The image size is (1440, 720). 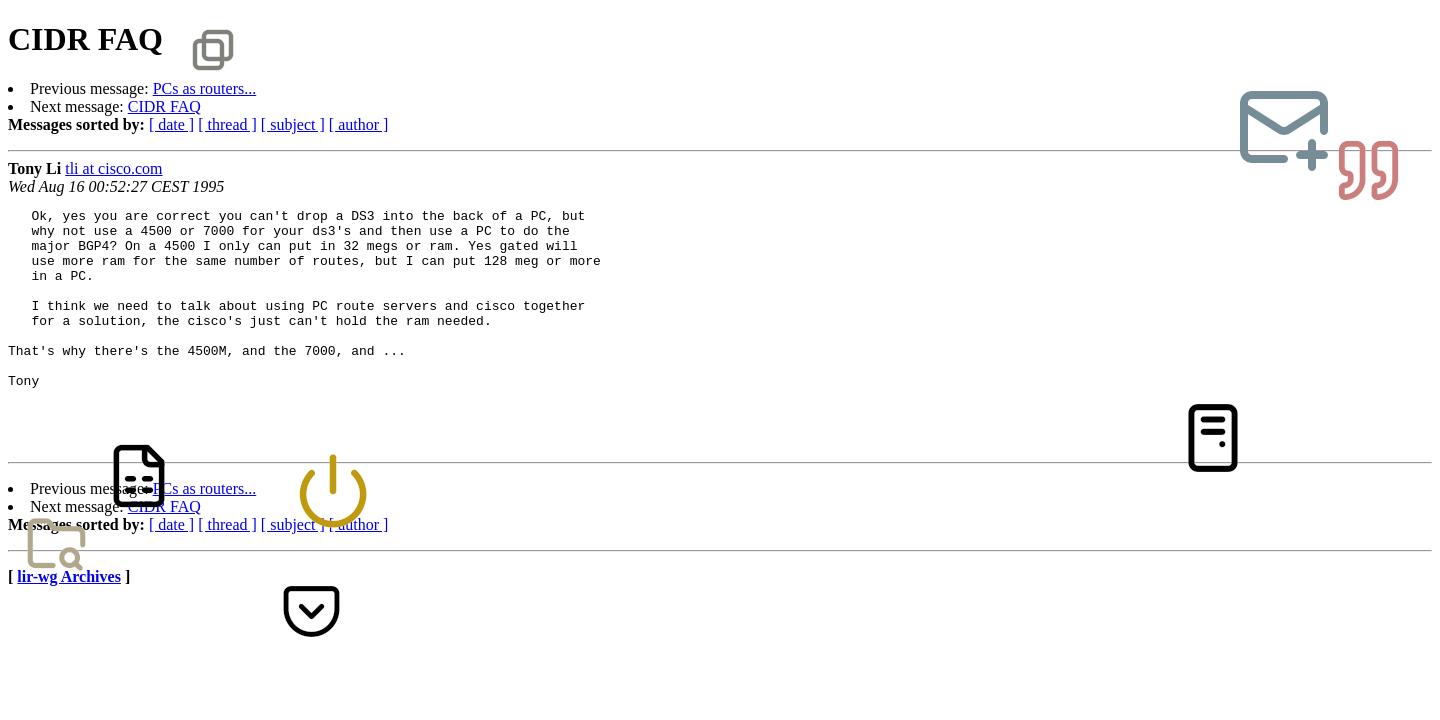 I want to click on compose a new email, so click(x=1284, y=127).